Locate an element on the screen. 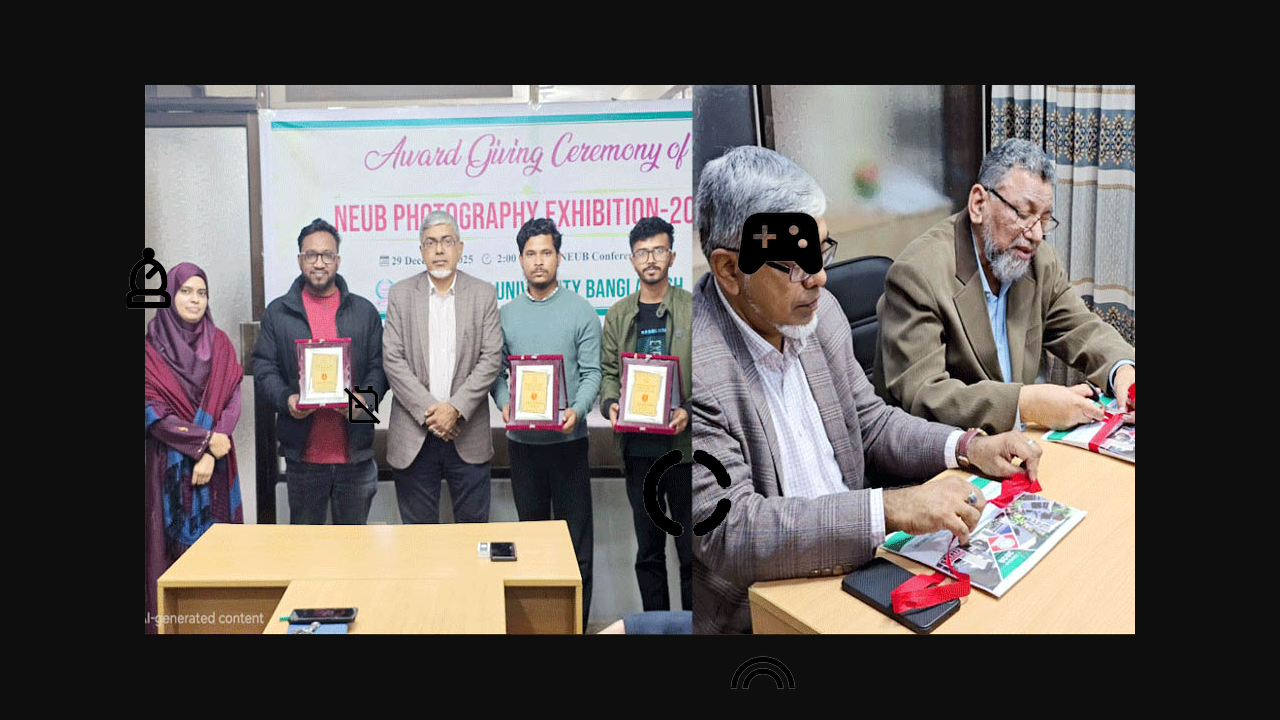  no backpacks allowed is located at coordinates (363, 404).